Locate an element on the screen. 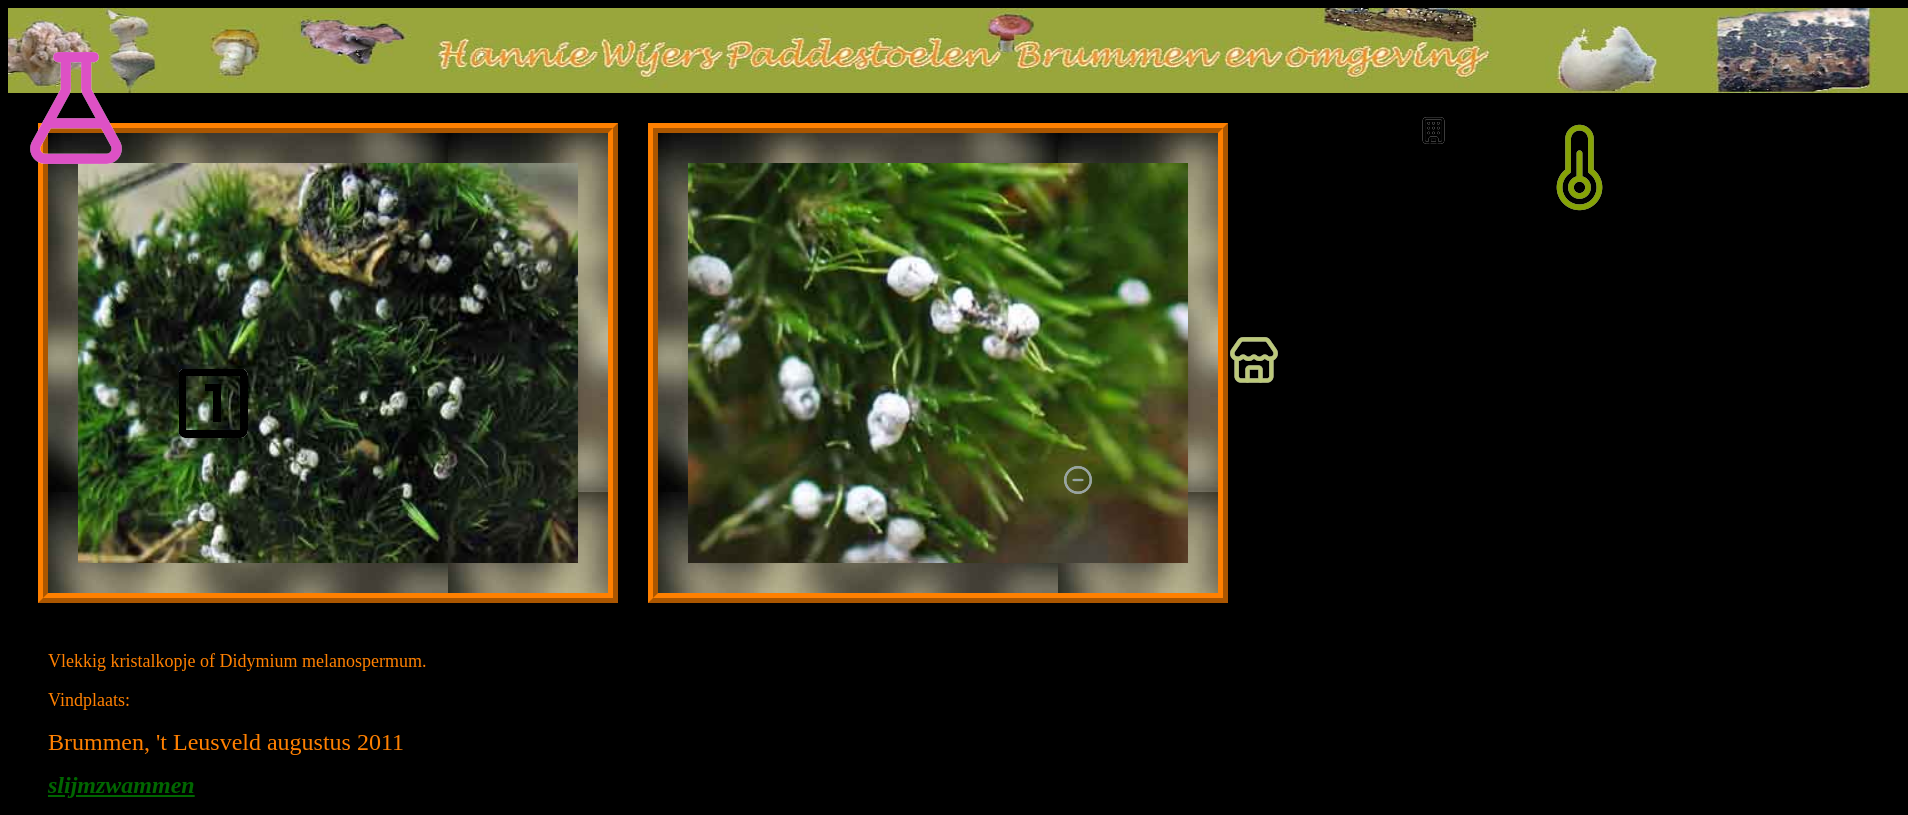  browse or open the store is located at coordinates (1254, 361).